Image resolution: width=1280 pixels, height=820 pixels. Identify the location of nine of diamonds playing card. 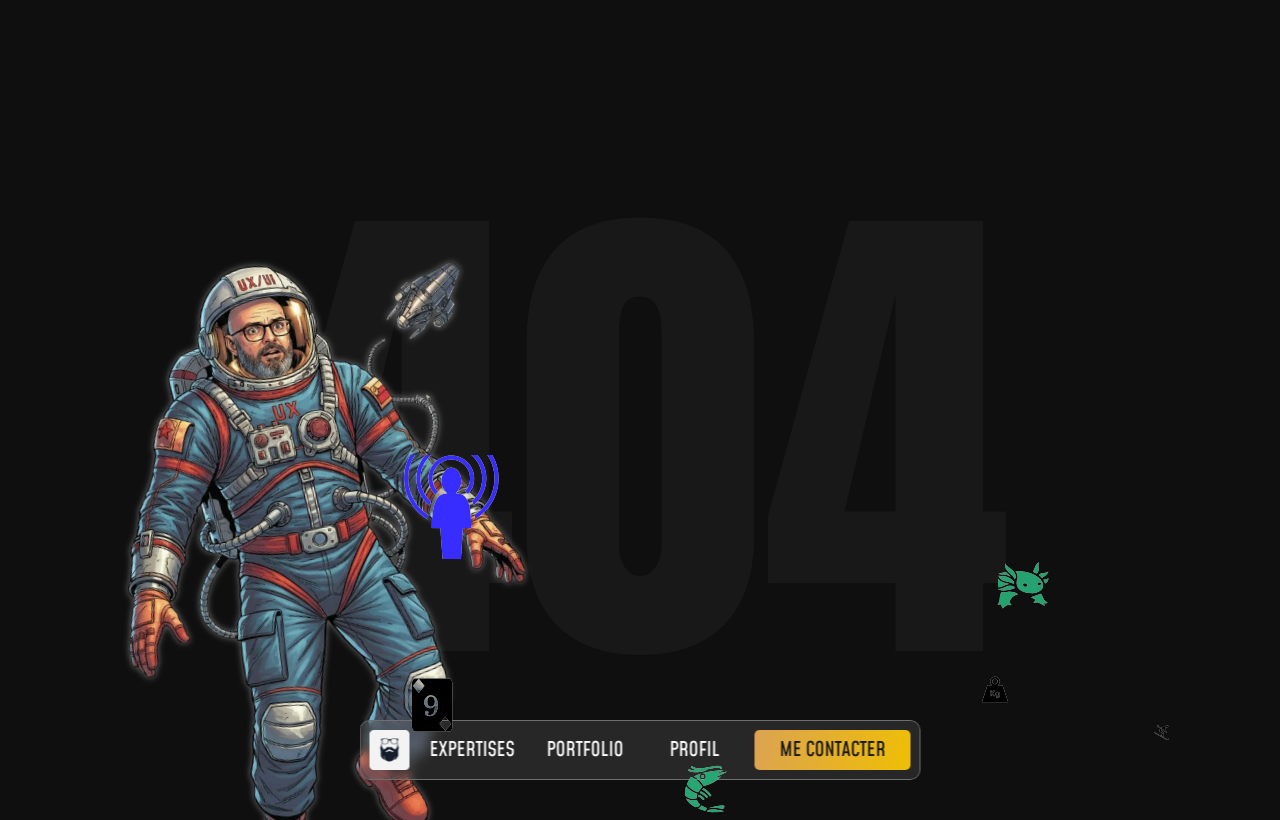
(432, 705).